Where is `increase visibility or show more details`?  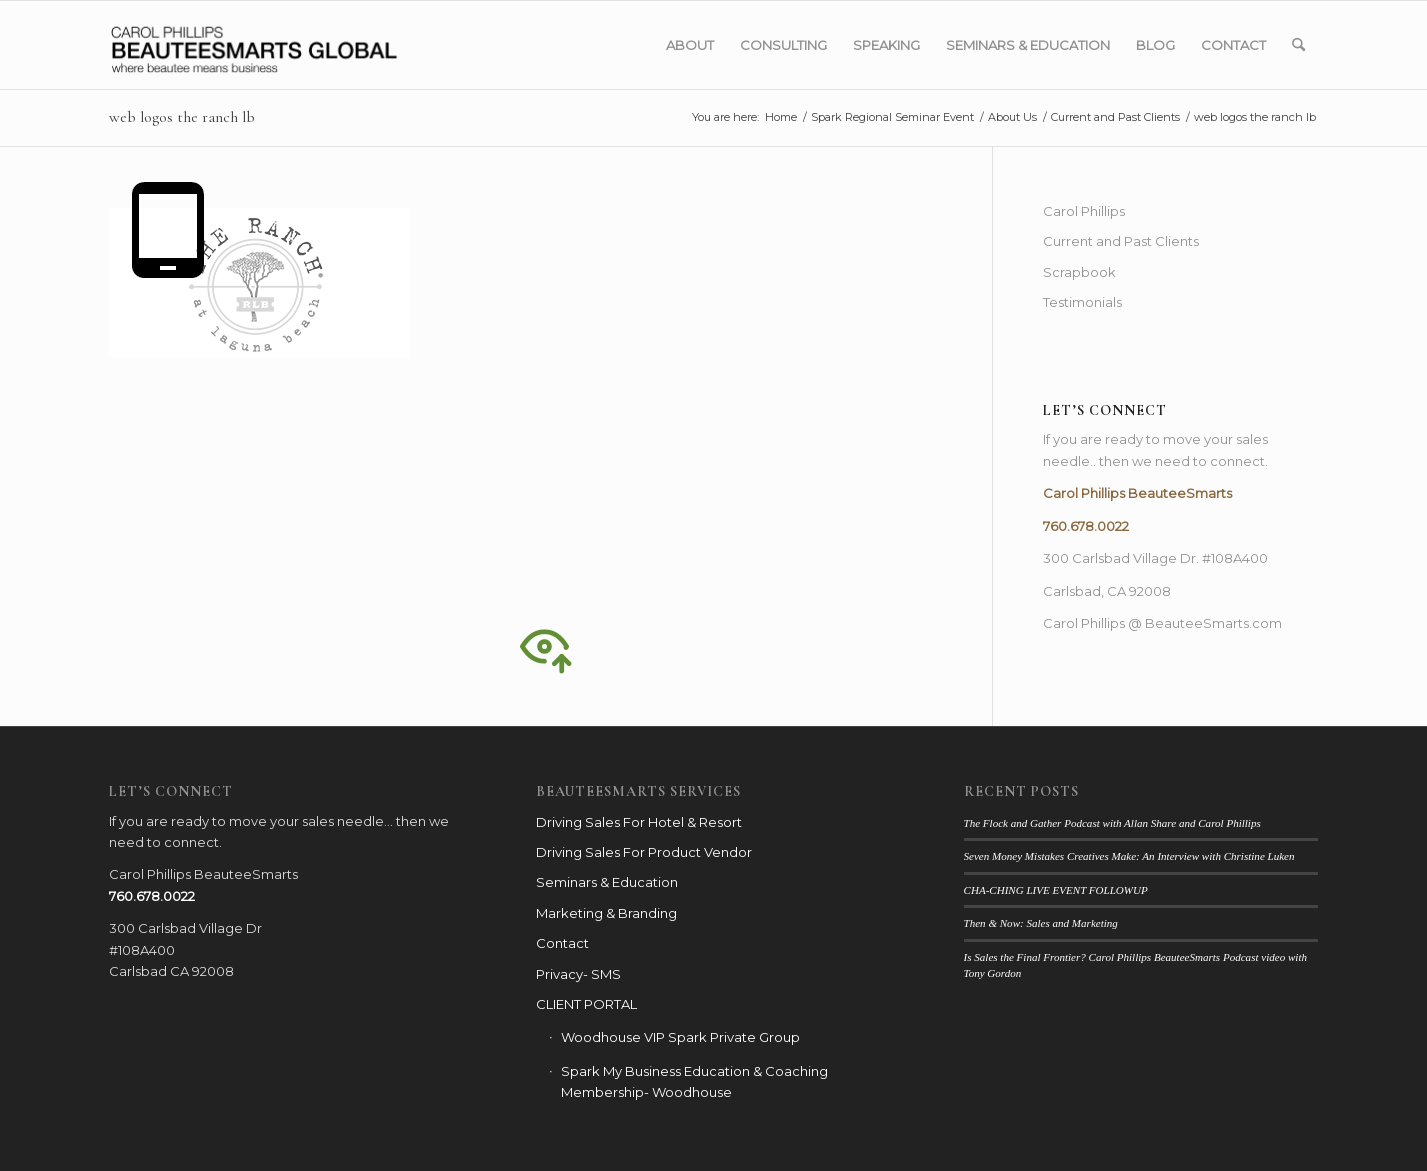 increase visibility or show more details is located at coordinates (544, 646).